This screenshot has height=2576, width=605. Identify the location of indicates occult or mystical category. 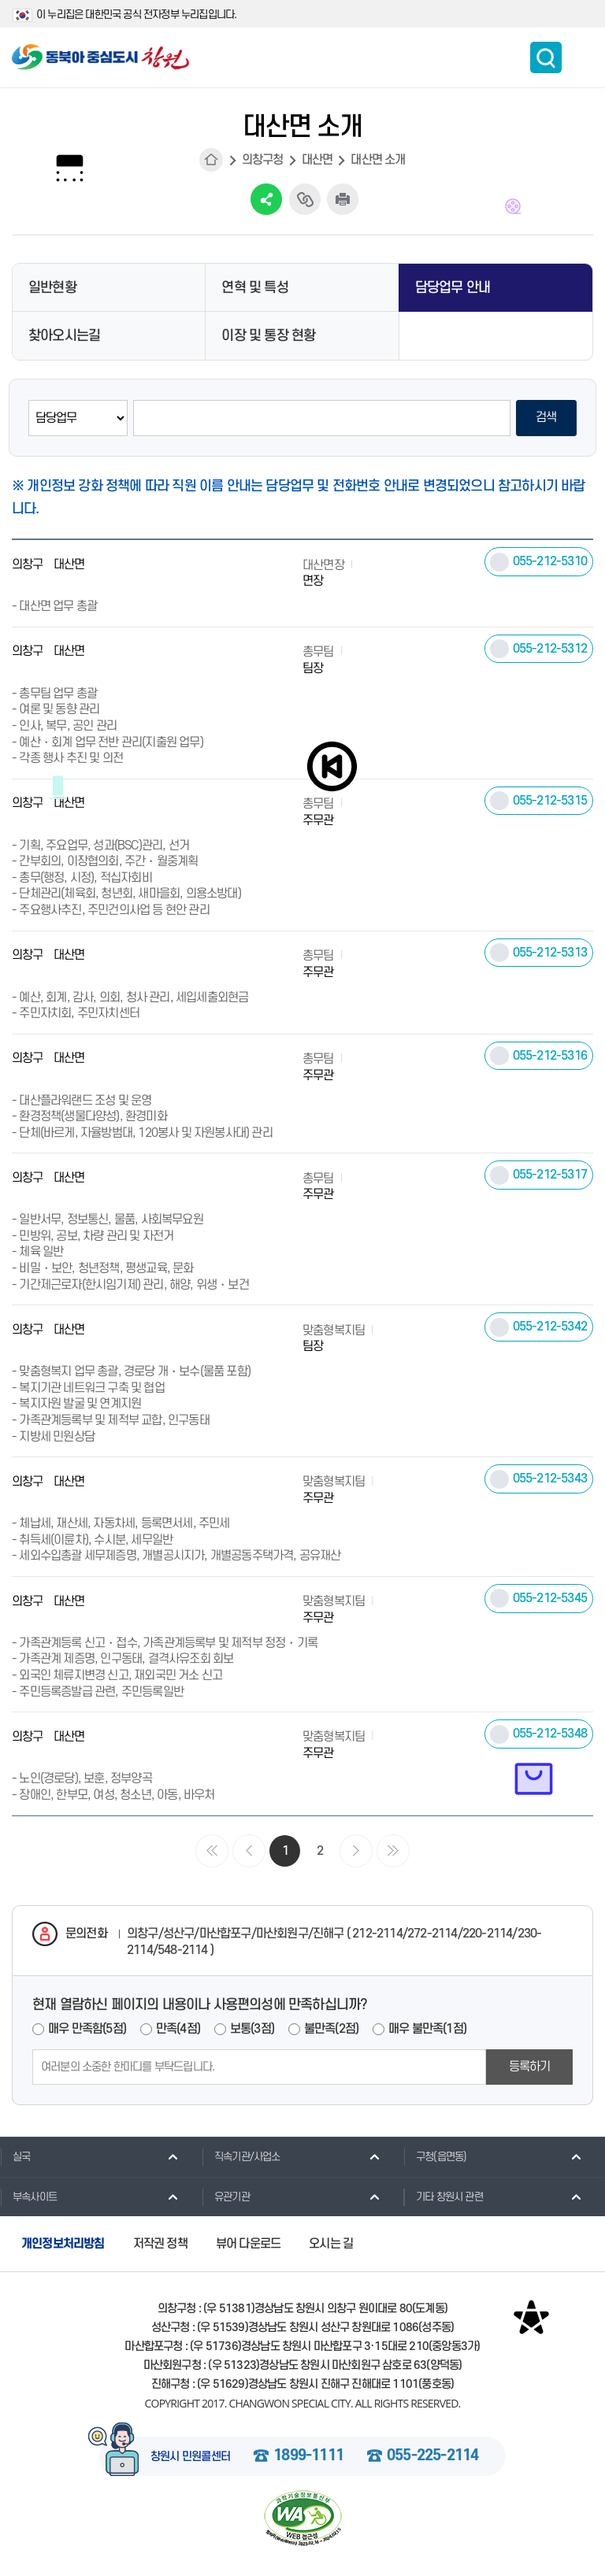
(531, 2319).